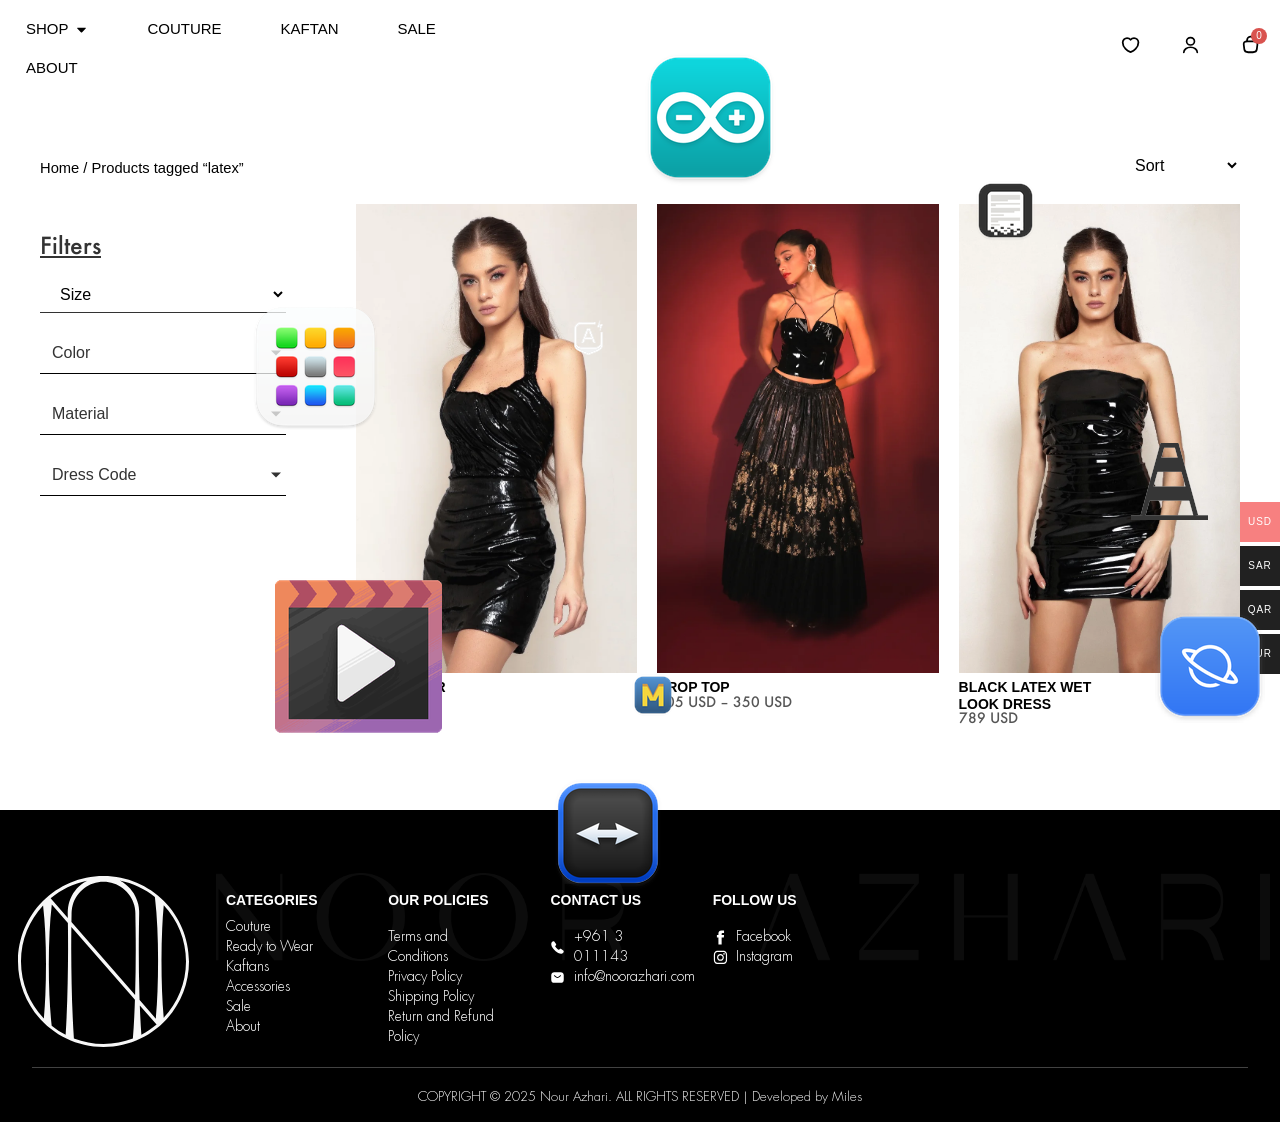 Image resolution: width=1280 pixels, height=1122 pixels. What do you see at coordinates (1210, 668) in the screenshot?
I see `open web browser preferences` at bounding box center [1210, 668].